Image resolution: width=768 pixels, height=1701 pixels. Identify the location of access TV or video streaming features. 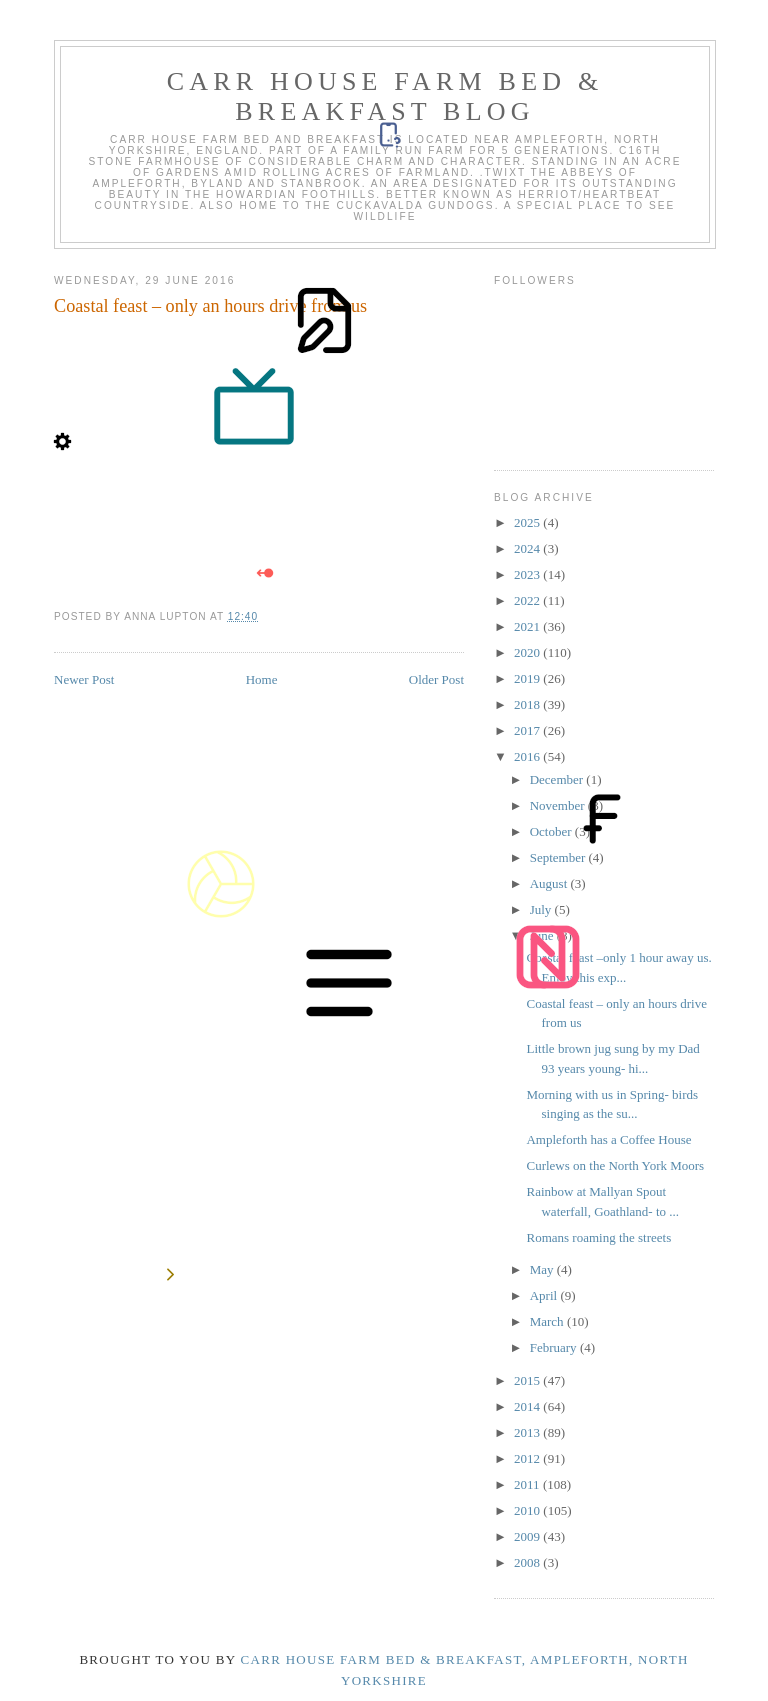
(254, 411).